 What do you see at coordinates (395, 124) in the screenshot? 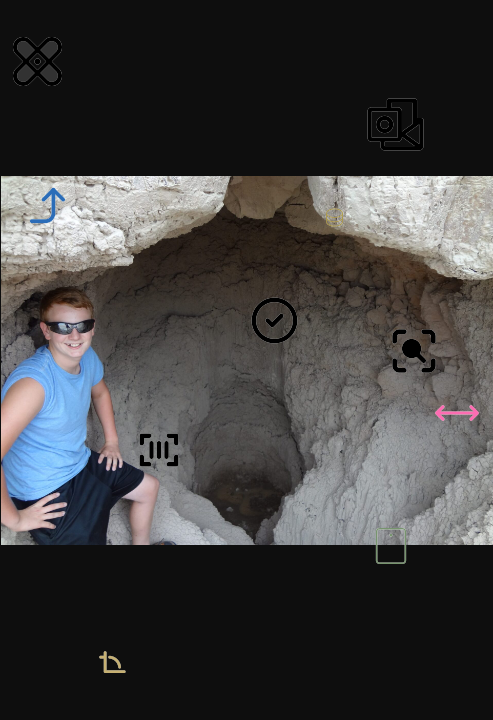
I see `open Microsoft Outlook email` at bounding box center [395, 124].